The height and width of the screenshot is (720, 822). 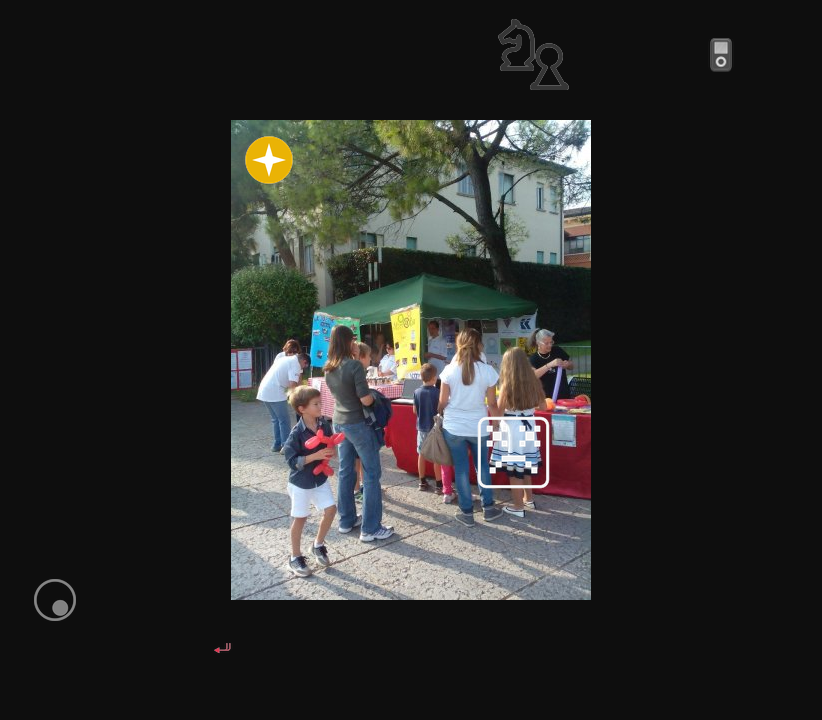 What do you see at coordinates (269, 160) in the screenshot?
I see `trust or authorize a bluetooth device` at bounding box center [269, 160].